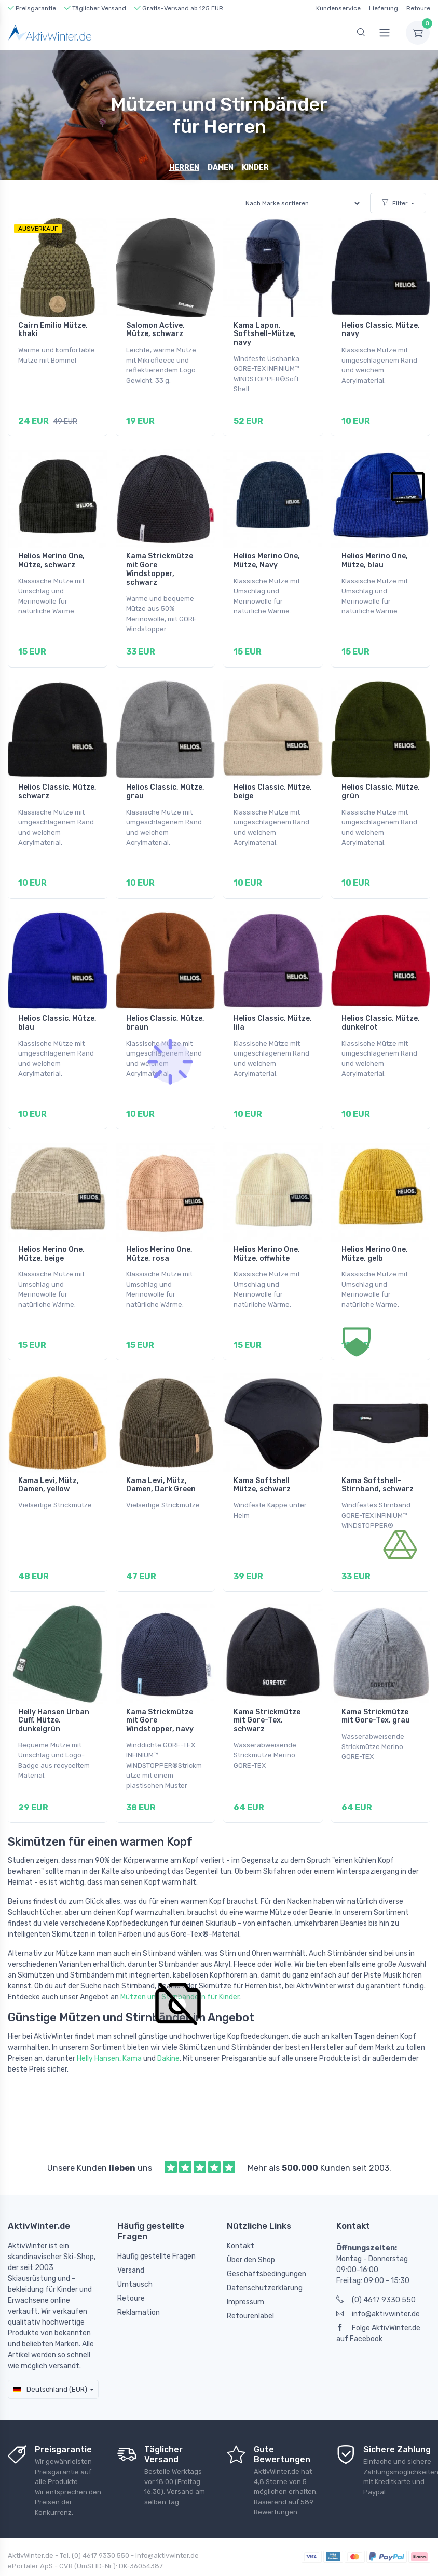  Describe the element at coordinates (178, 2004) in the screenshot. I see `camera is disabled or unavailable` at that location.